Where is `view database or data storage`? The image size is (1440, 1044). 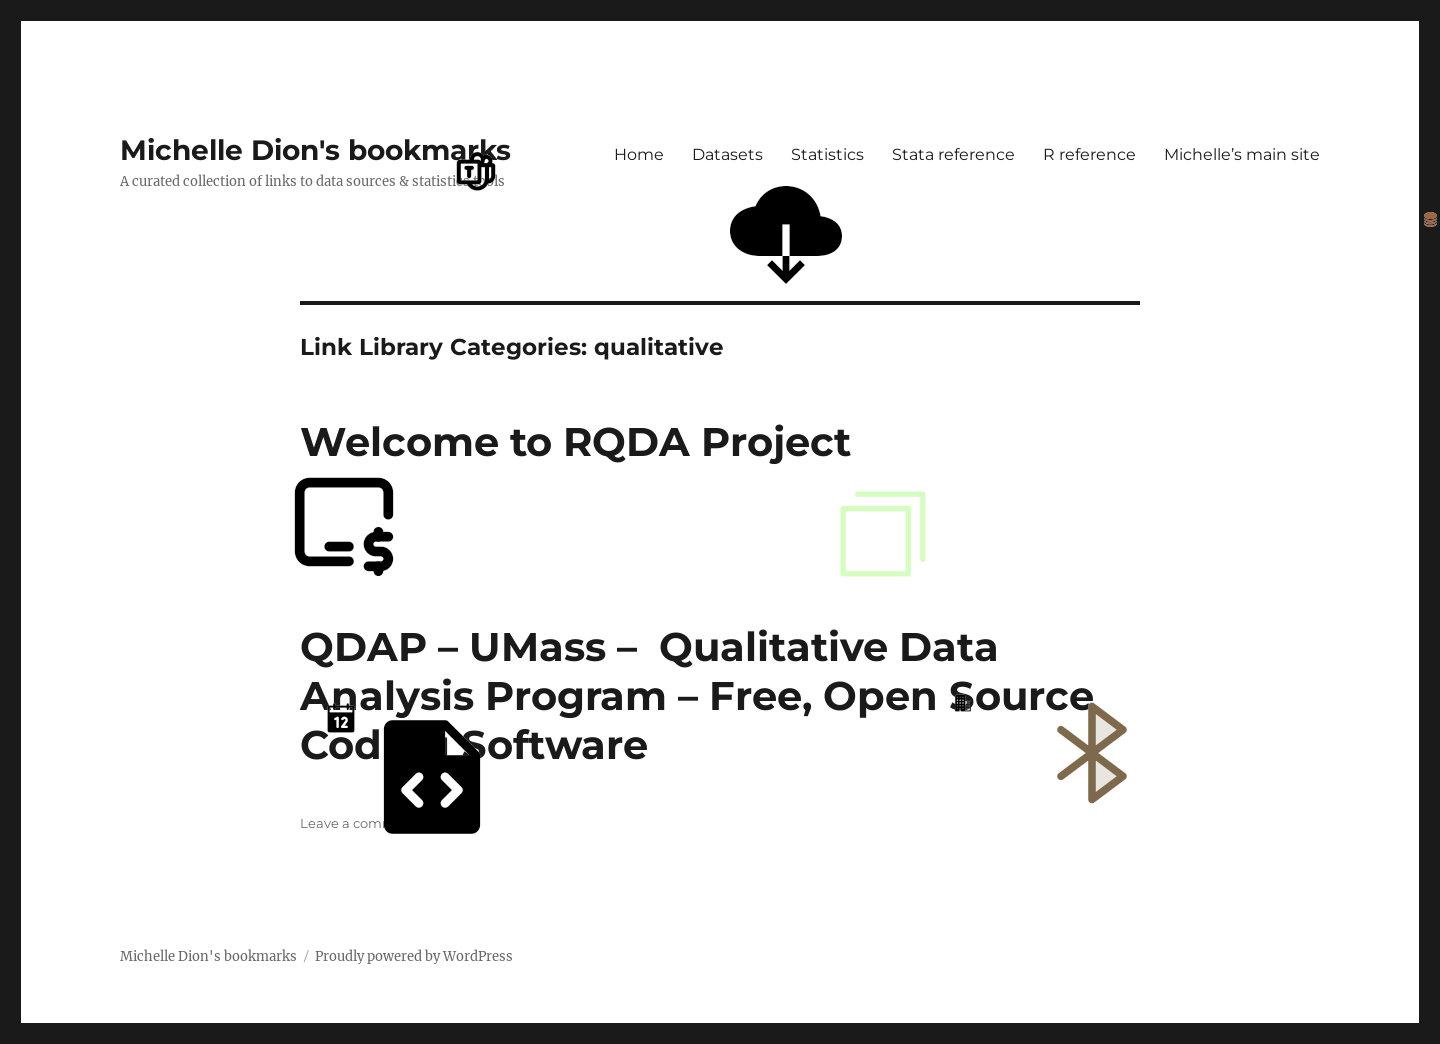 view database or data storage is located at coordinates (1430, 219).